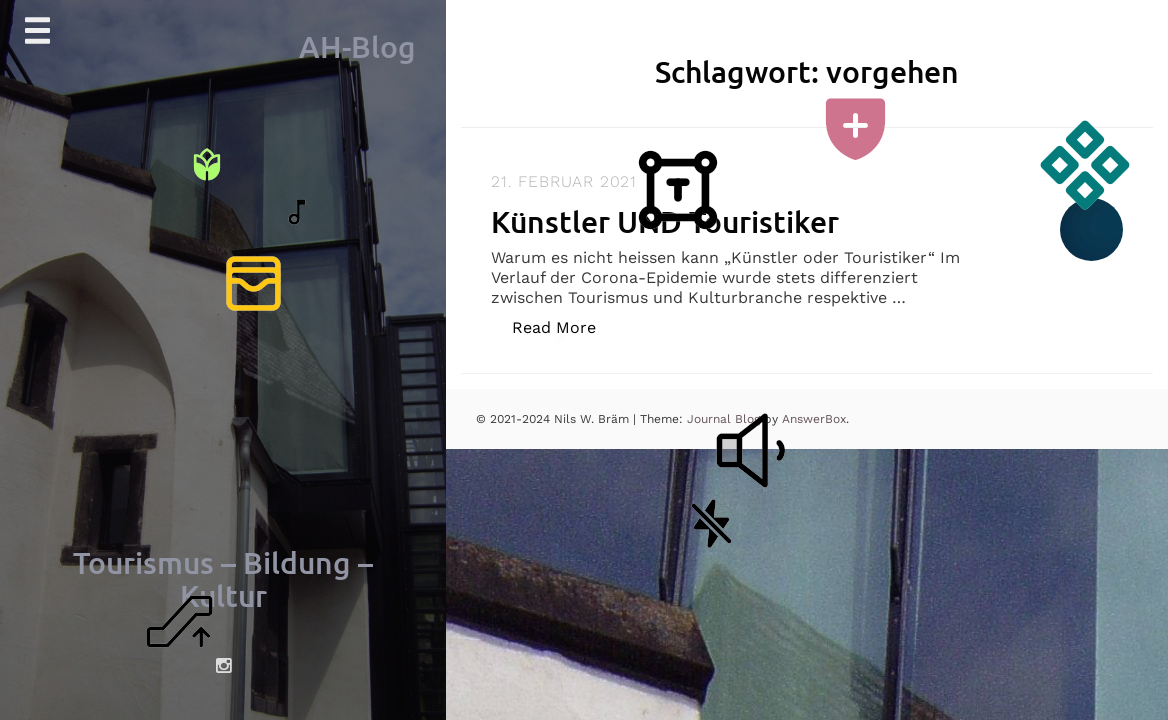 This screenshot has height=720, width=1168. I want to click on volume set to low level, so click(756, 450).